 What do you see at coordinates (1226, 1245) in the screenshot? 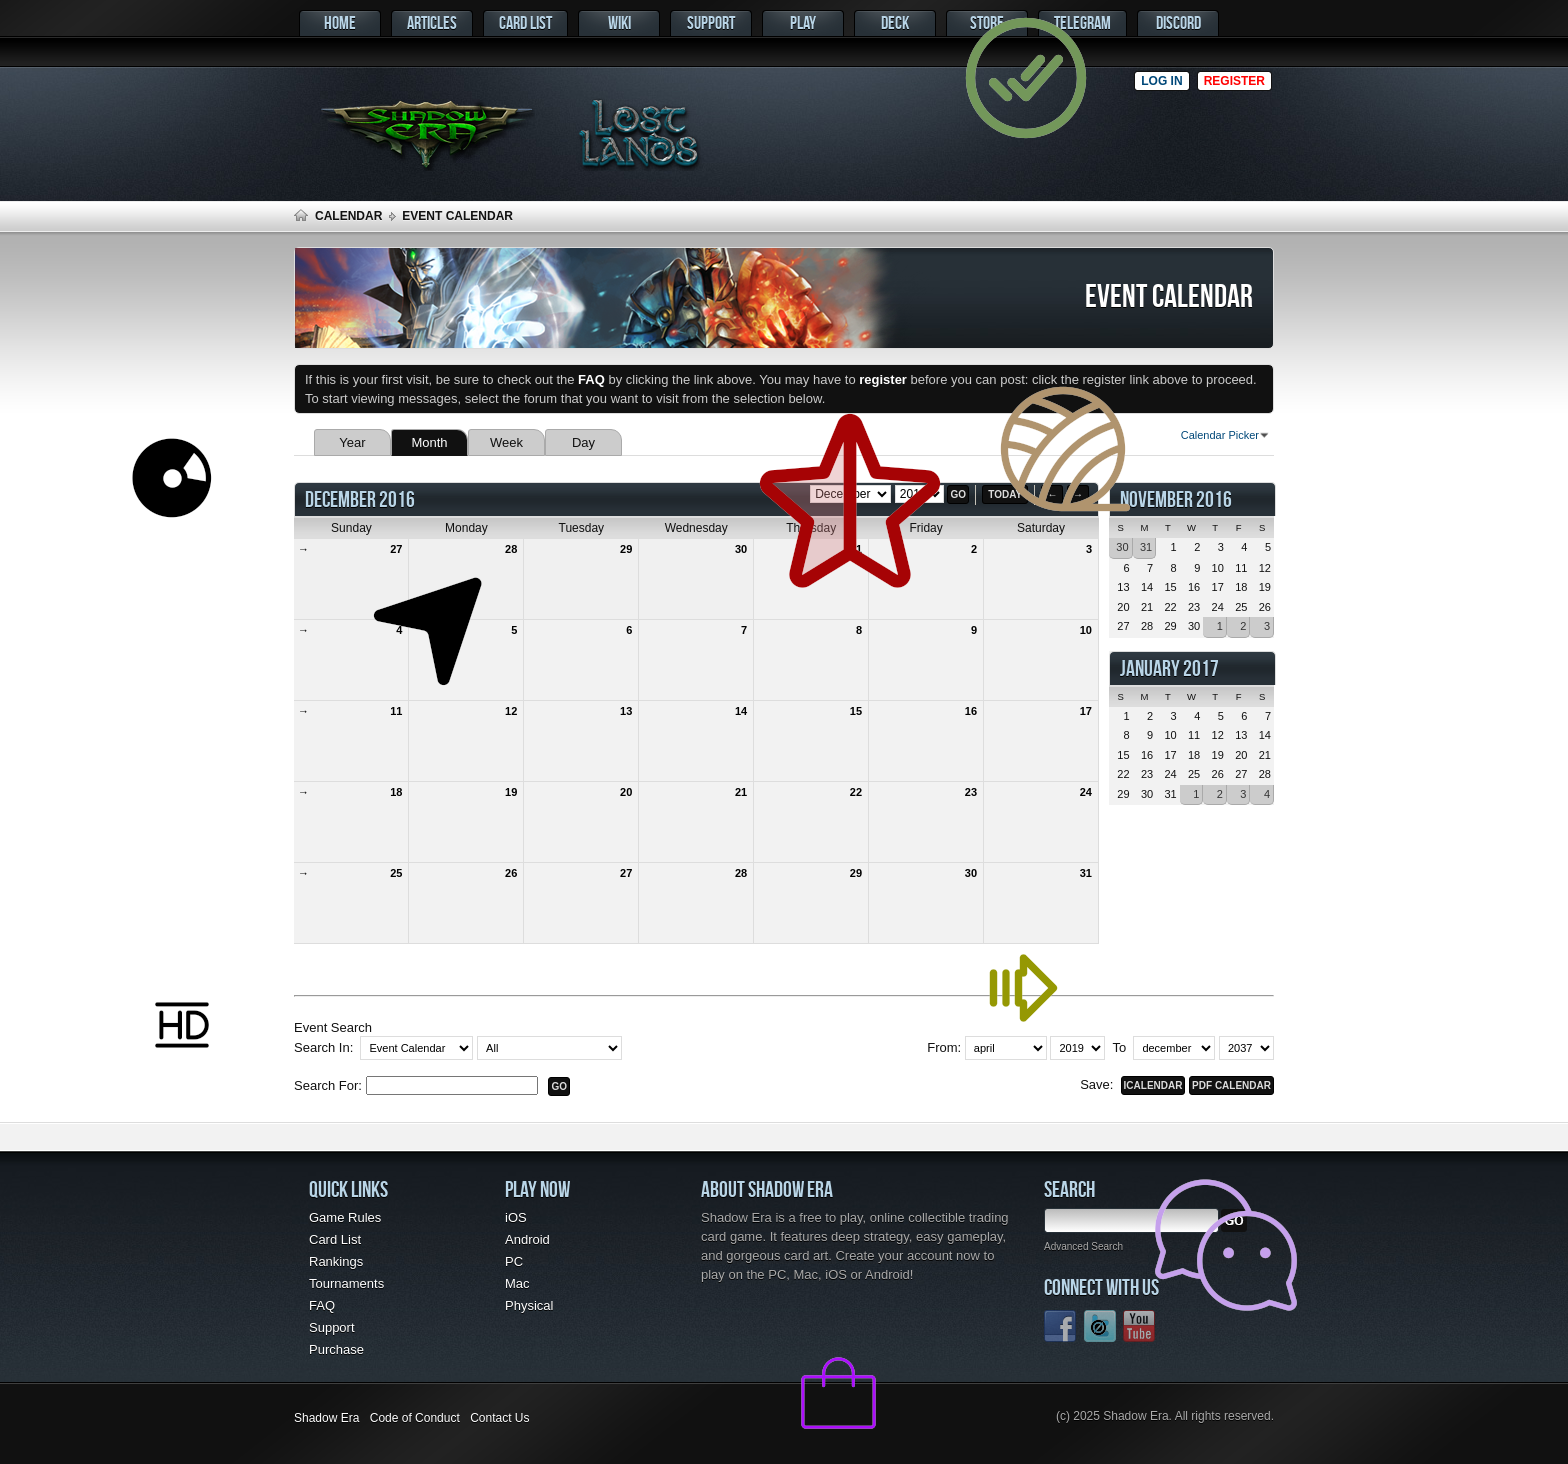
I see `open WeChat messaging app` at bounding box center [1226, 1245].